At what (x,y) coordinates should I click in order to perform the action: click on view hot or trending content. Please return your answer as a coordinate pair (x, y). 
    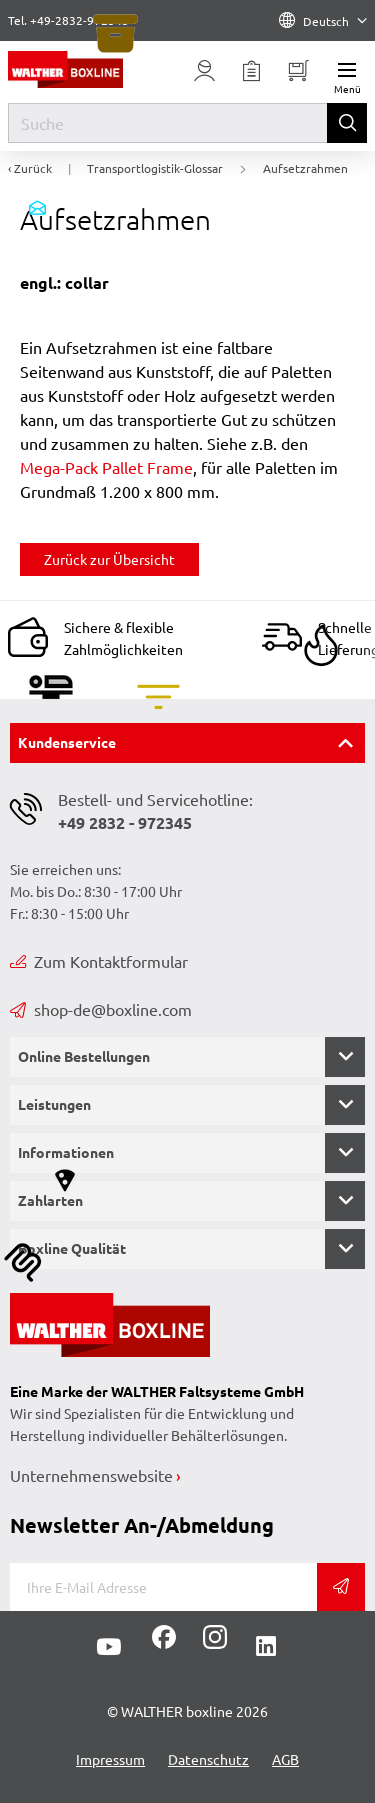
    Looking at the image, I should click on (321, 645).